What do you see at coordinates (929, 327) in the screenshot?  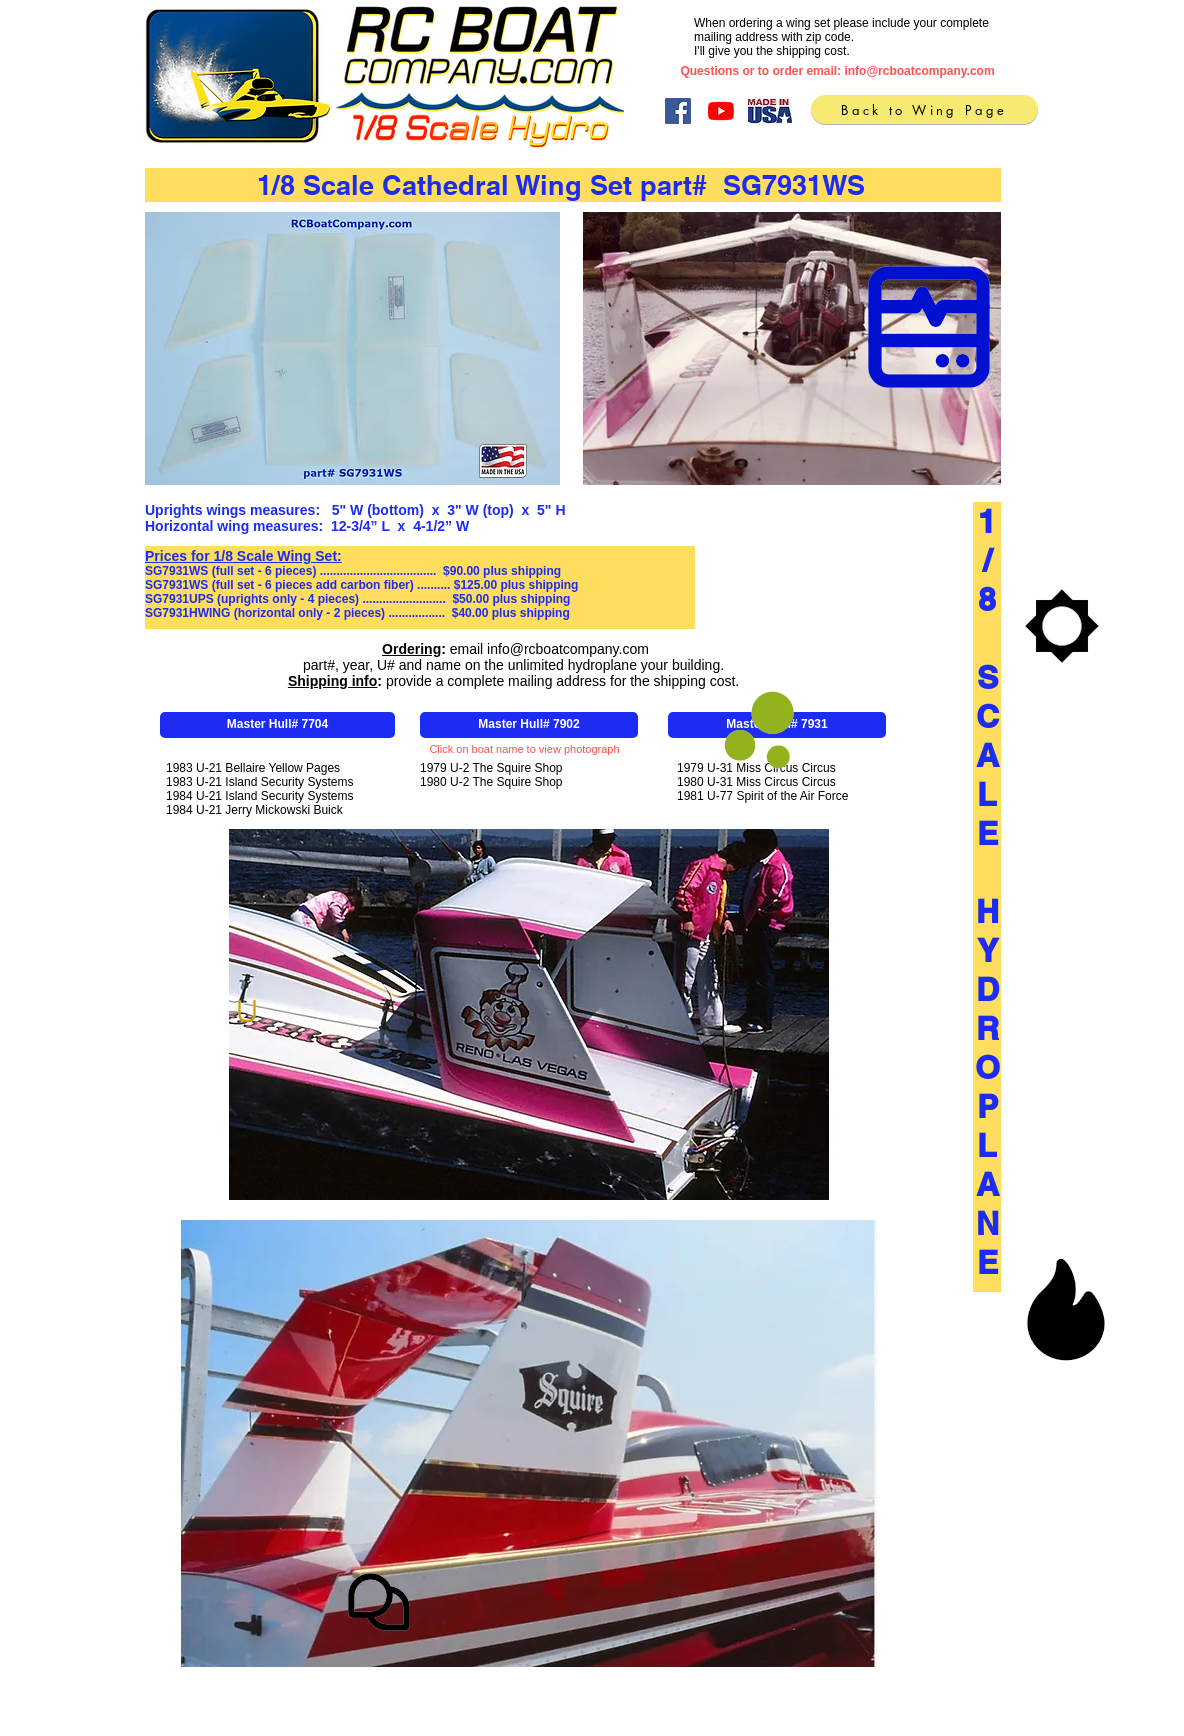 I see `view heart rate or vital signs data` at bounding box center [929, 327].